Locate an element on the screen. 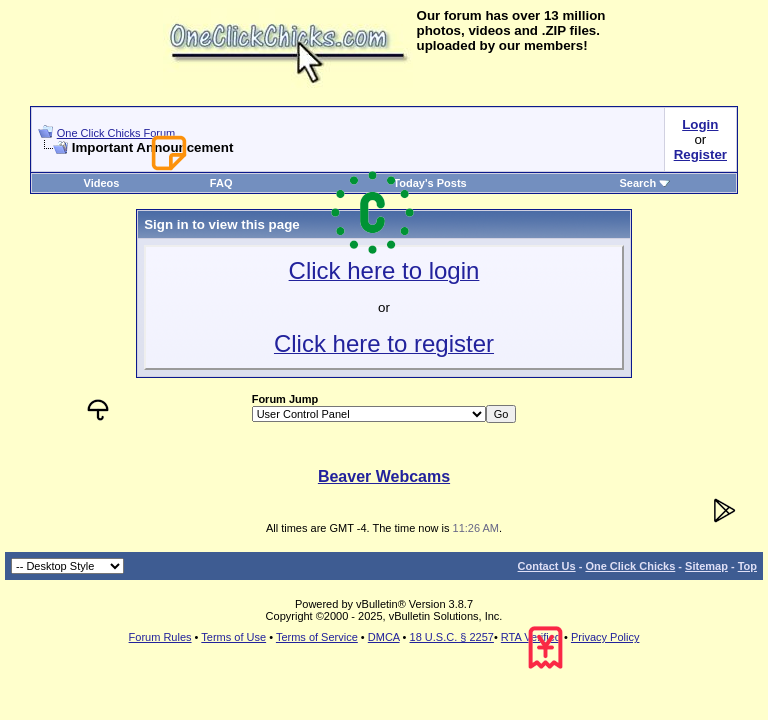 The height and width of the screenshot is (720, 768). view weather protection or rain forecast is located at coordinates (98, 410).